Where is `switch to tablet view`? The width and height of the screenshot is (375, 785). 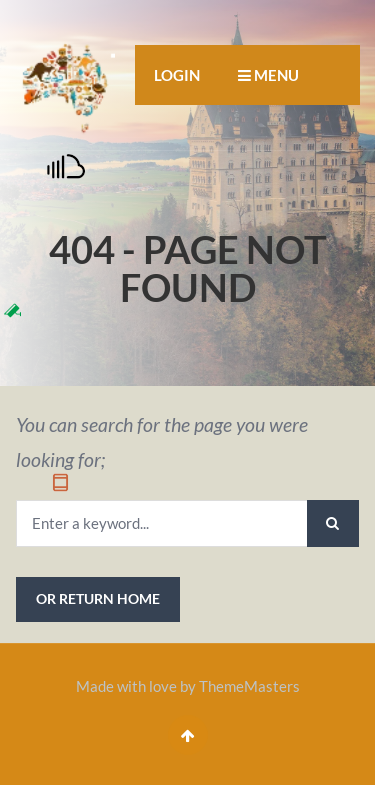 switch to tablet view is located at coordinates (60, 482).